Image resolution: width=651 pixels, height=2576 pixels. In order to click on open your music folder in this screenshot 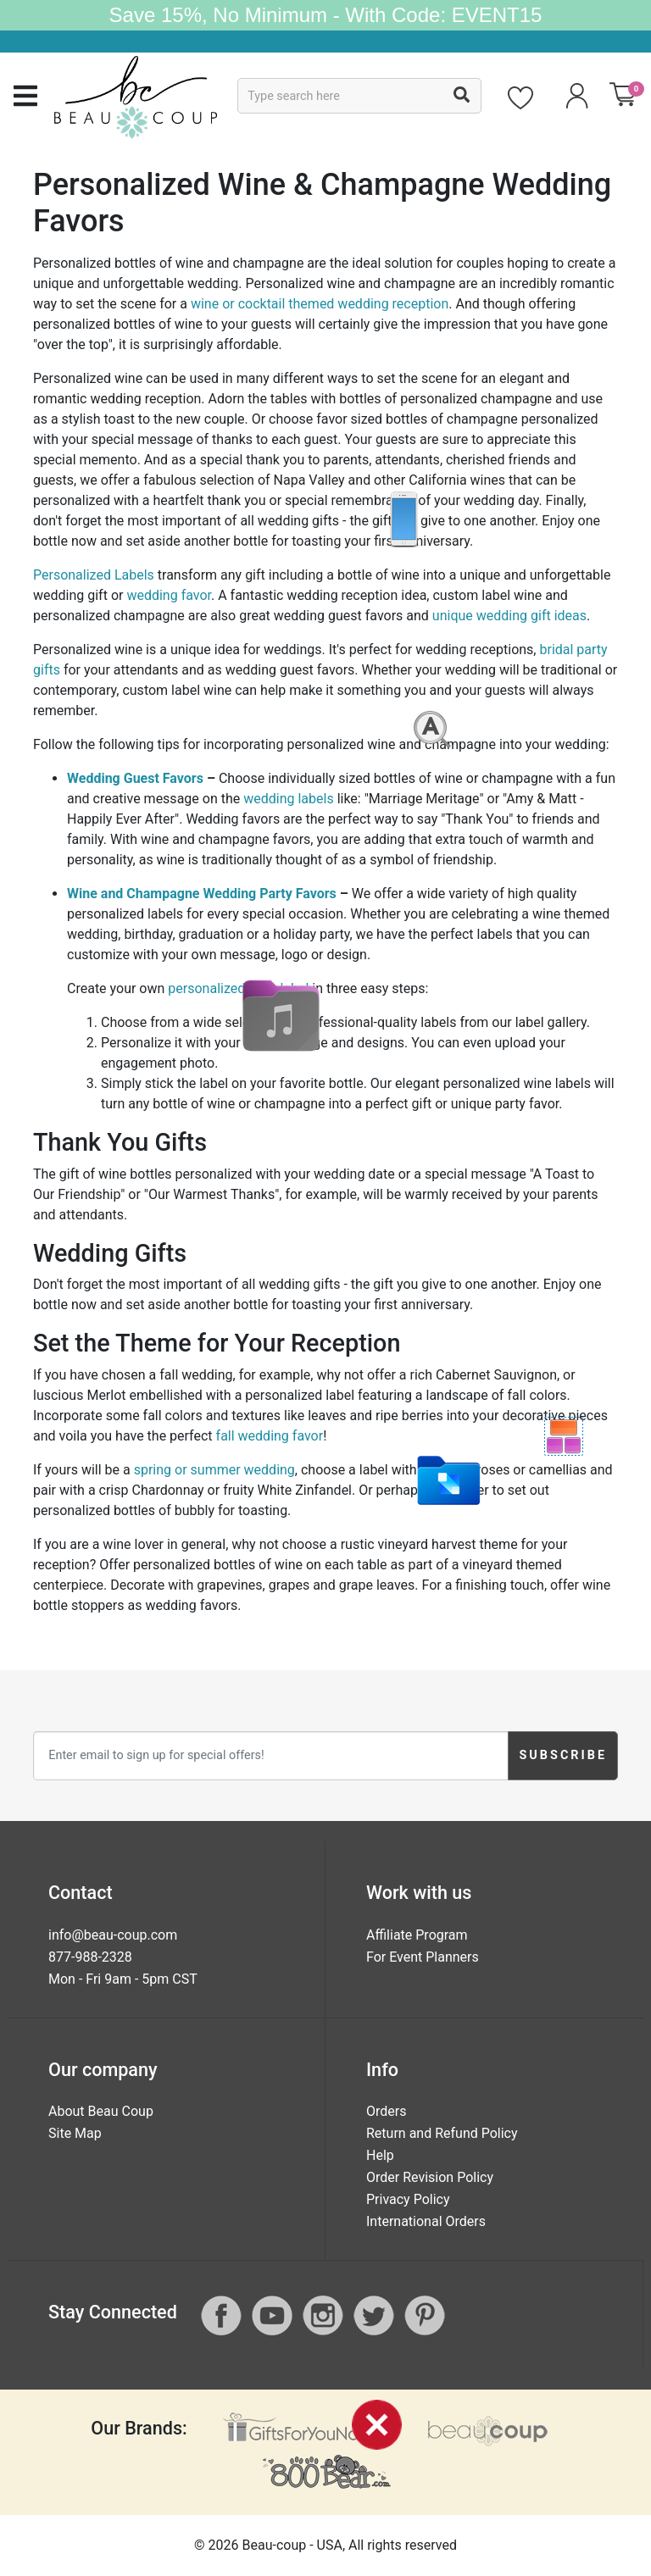, I will do `click(281, 1015)`.